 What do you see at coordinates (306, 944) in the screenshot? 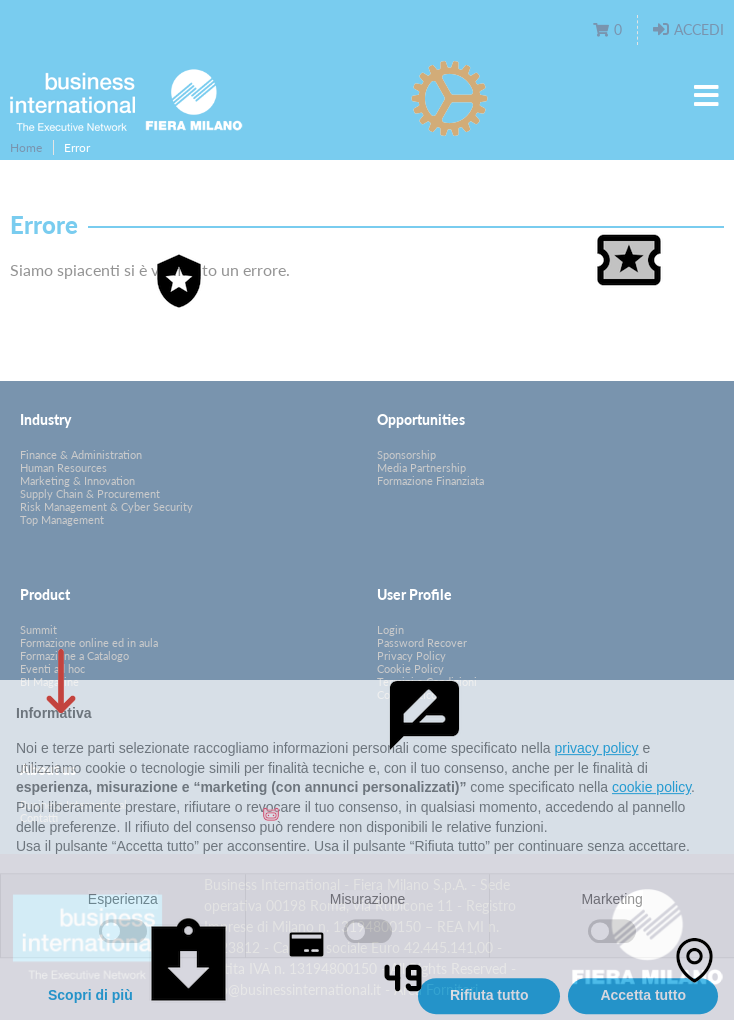
I see `manage payment methods` at bounding box center [306, 944].